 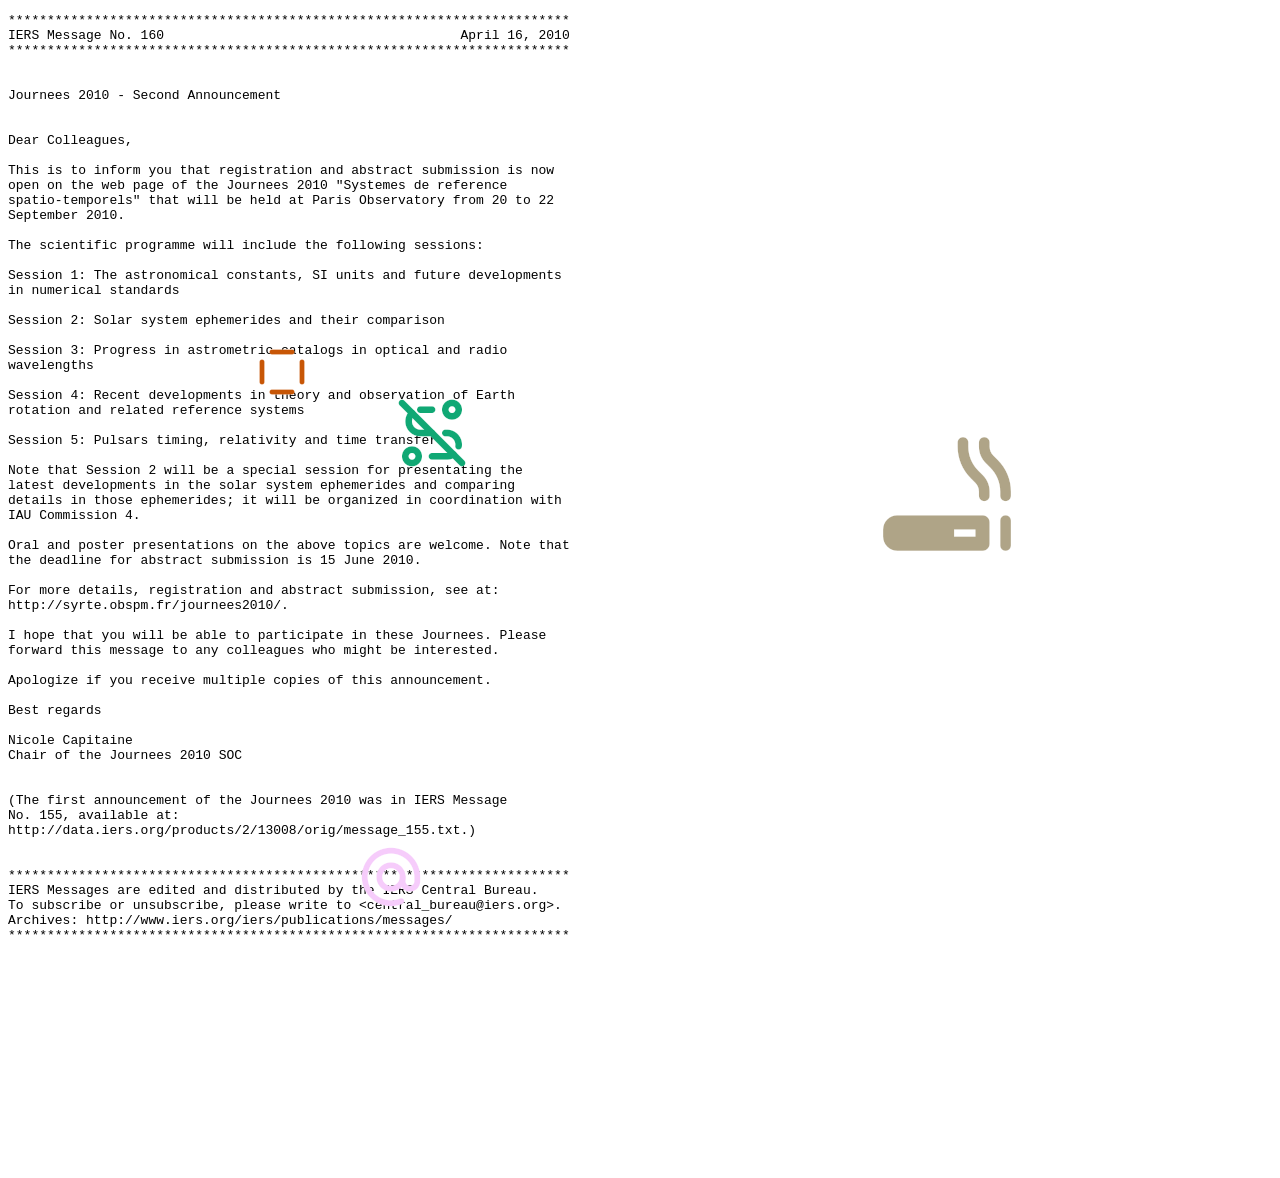 What do you see at coordinates (432, 433) in the screenshot?
I see `disable route navigation` at bounding box center [432, 433].